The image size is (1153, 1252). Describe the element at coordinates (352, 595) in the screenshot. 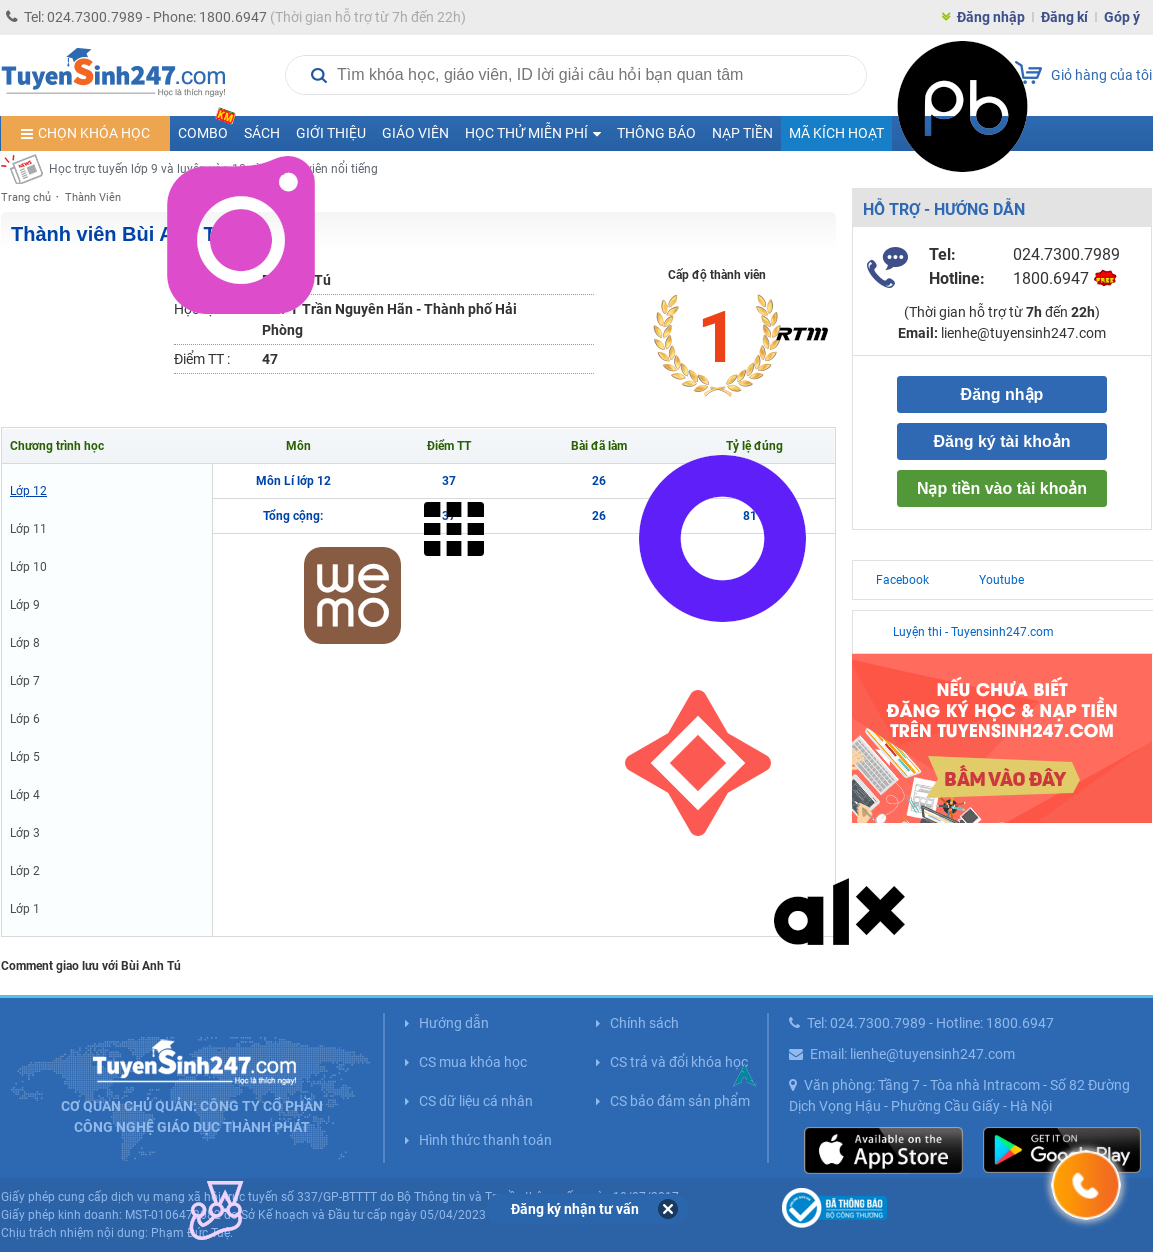

I see `open the Wemo smart home app` at that location.